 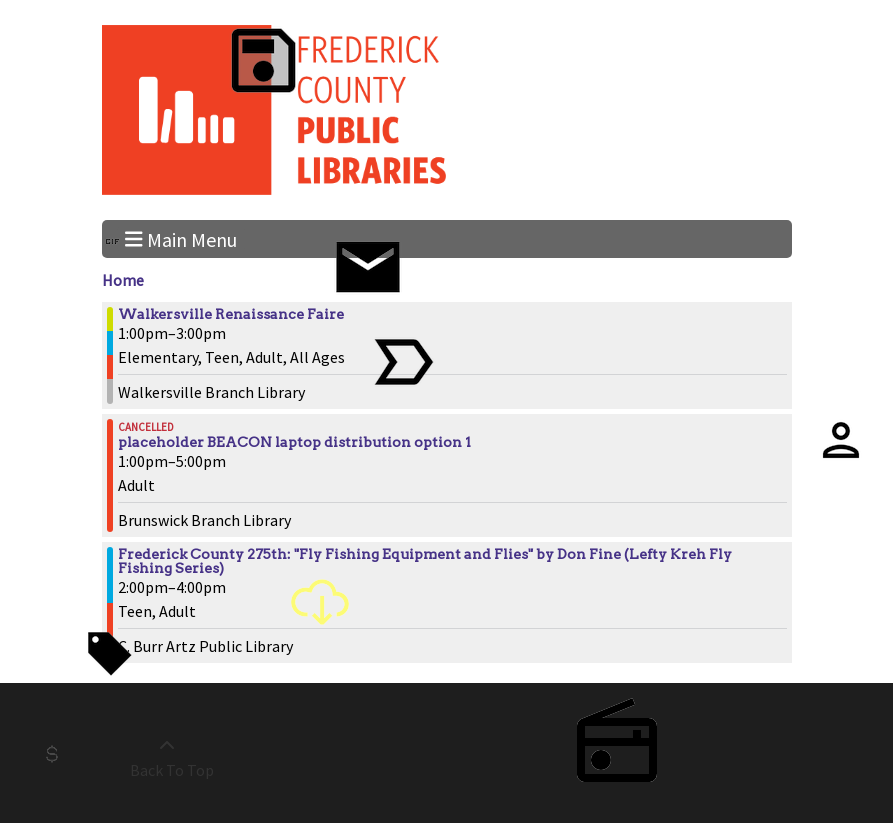 I want to click on add or view tags for an item, so click(x=109, y=653).